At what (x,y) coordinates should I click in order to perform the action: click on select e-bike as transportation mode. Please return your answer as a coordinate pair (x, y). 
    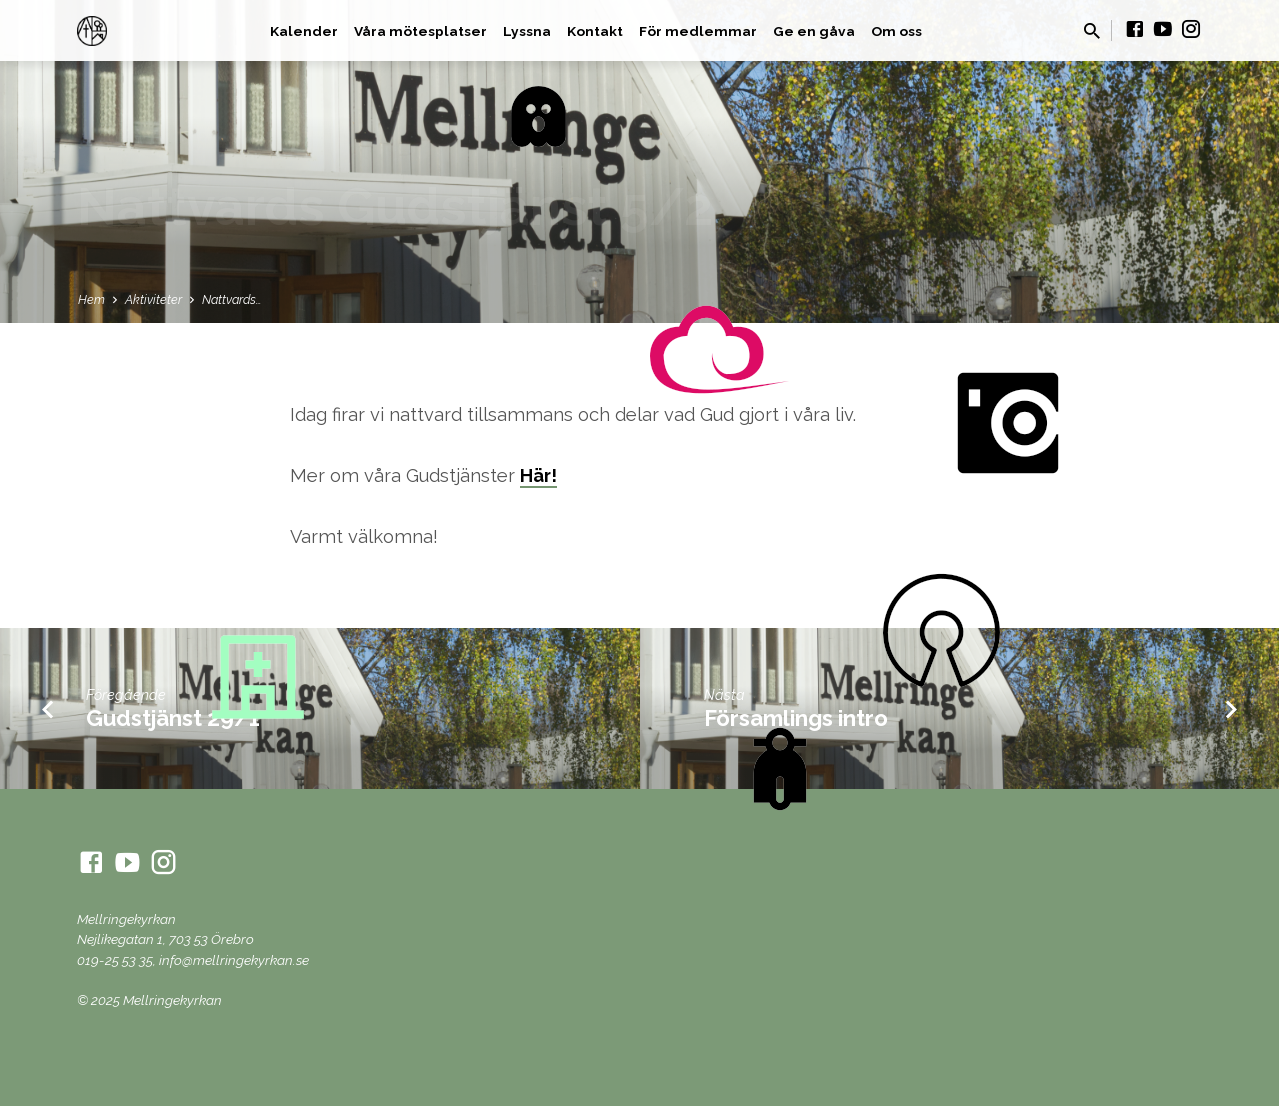
    Looking at the image, I should click on (780, 769).